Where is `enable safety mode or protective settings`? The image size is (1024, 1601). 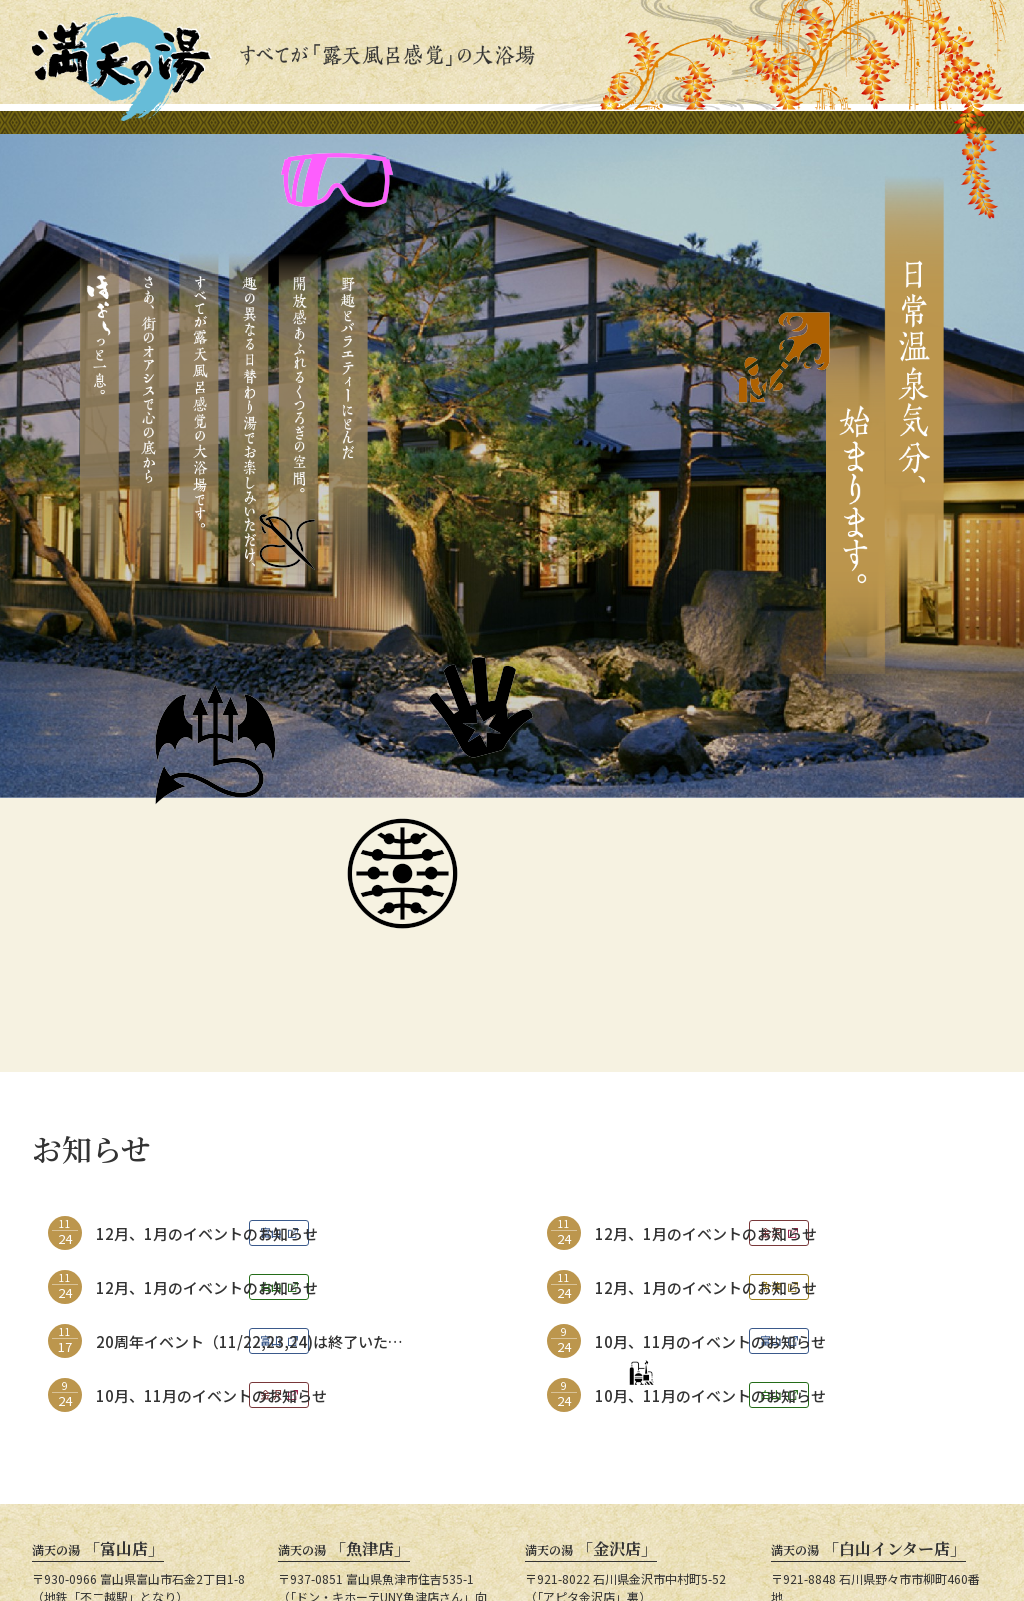
enable safety mode or protective settings is located at coordinates (337, 180).